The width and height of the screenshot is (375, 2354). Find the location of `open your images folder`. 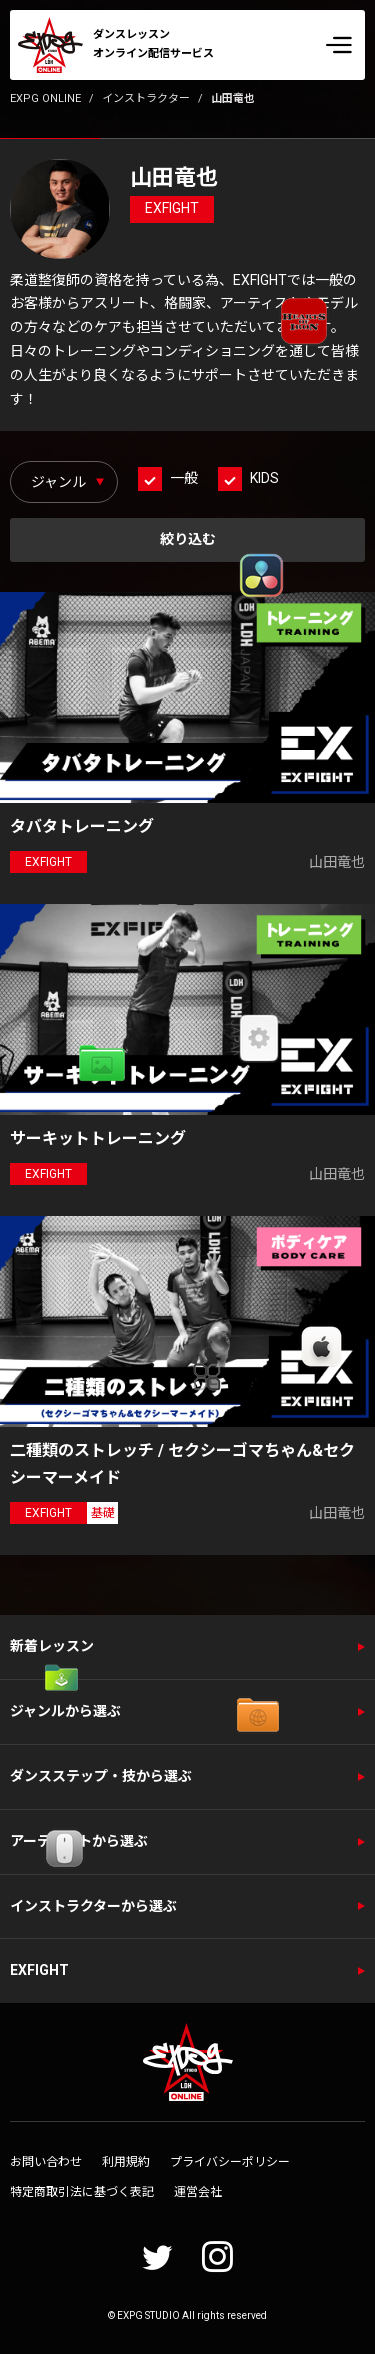

open your images folder is located at coordinates (102, 1063).